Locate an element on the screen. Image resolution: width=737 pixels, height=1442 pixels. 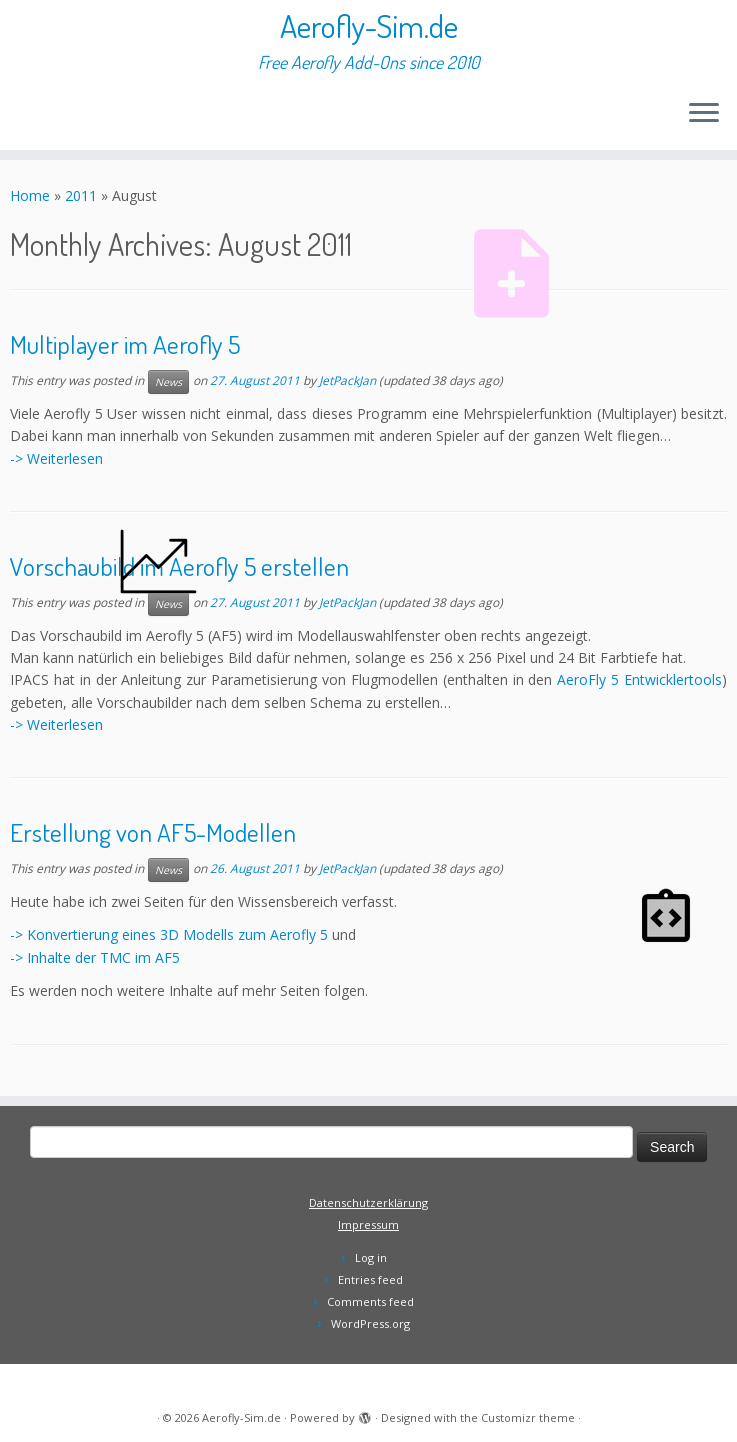
view analytics or performance trends is located at coordinates (158, 561).